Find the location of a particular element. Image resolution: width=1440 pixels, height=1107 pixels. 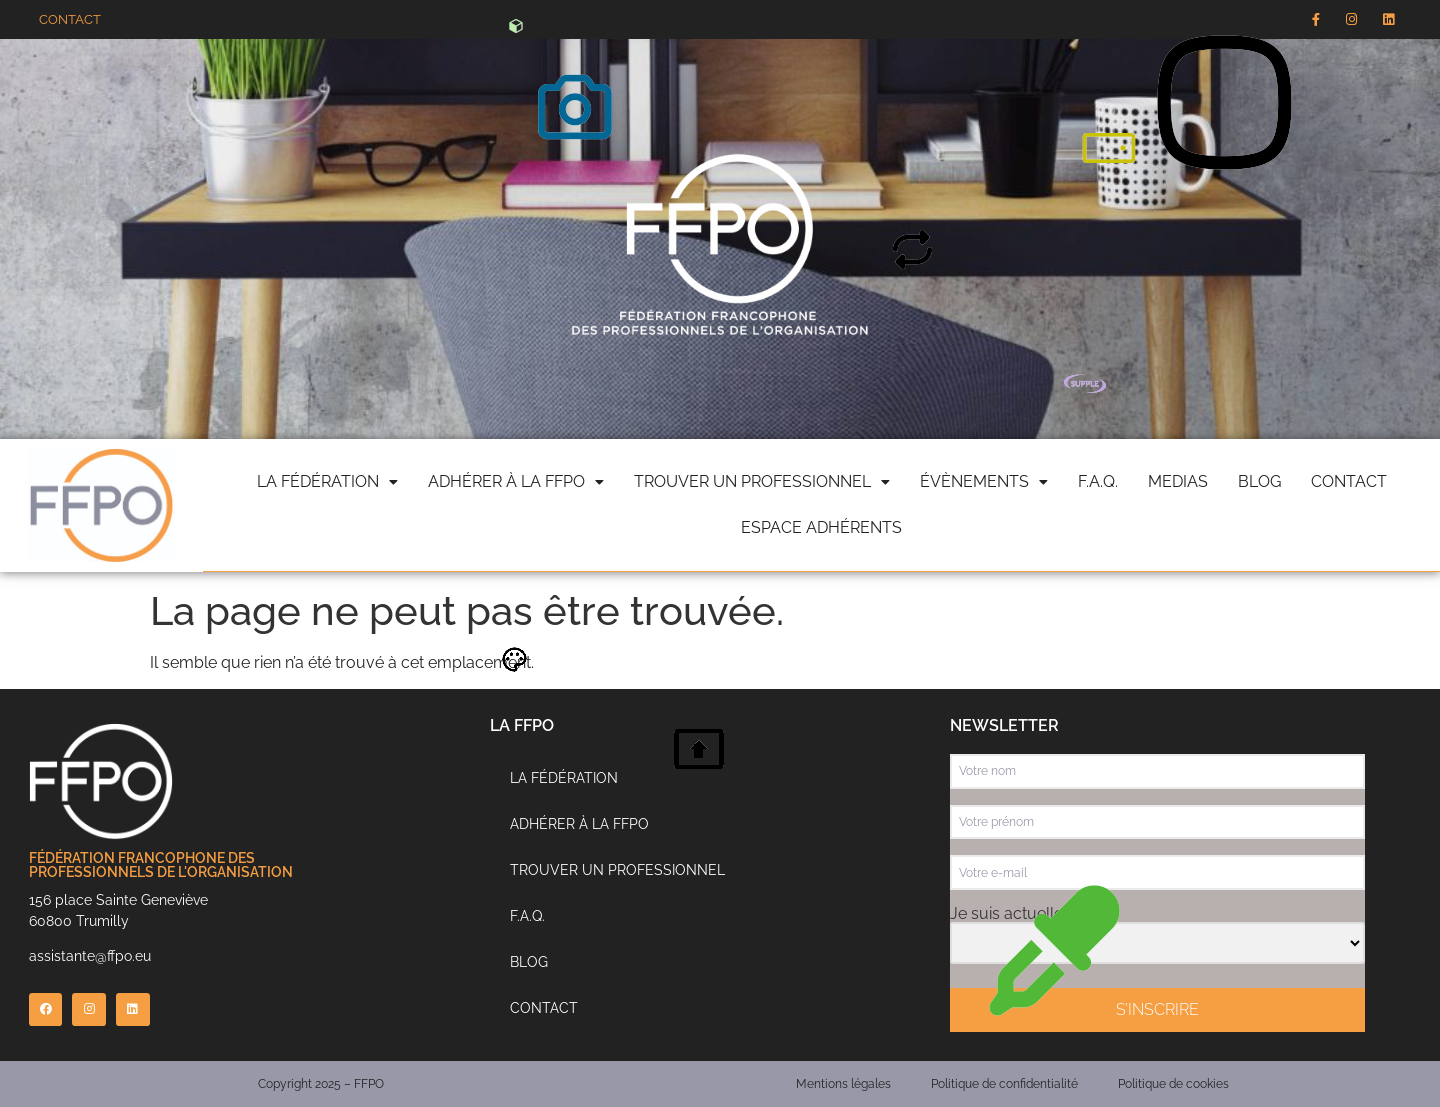

placeholder shape for app icons or thumbnails is located at coordinates (1224, 102).